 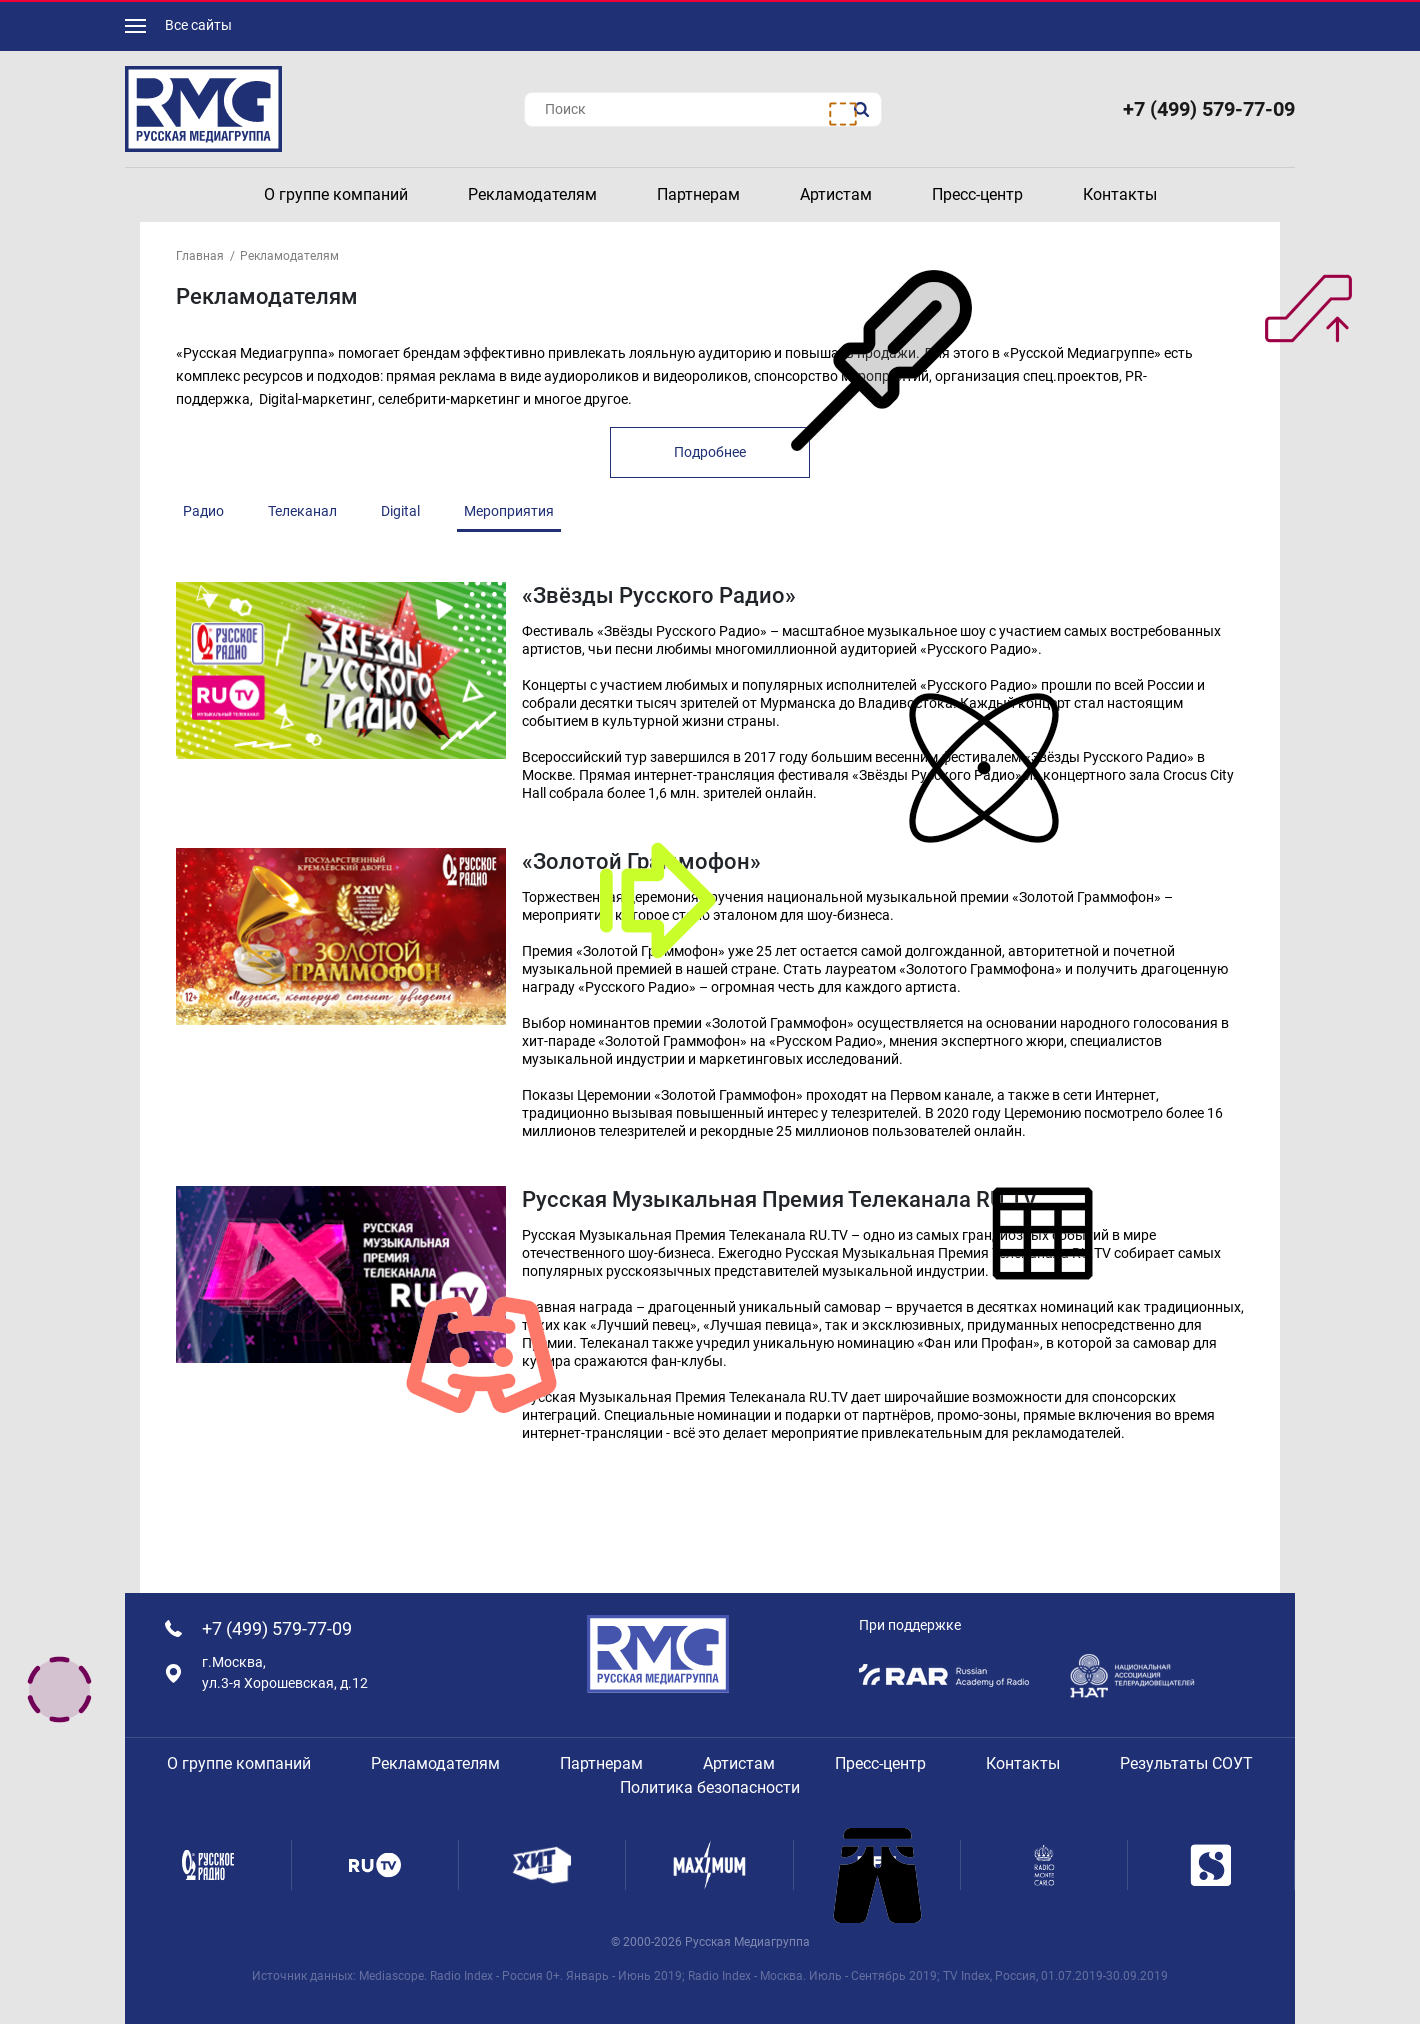 What do you see at coordinates (481, 1352) in the screenshot?
I see `open Discord` at bounding box center [481, 1352].